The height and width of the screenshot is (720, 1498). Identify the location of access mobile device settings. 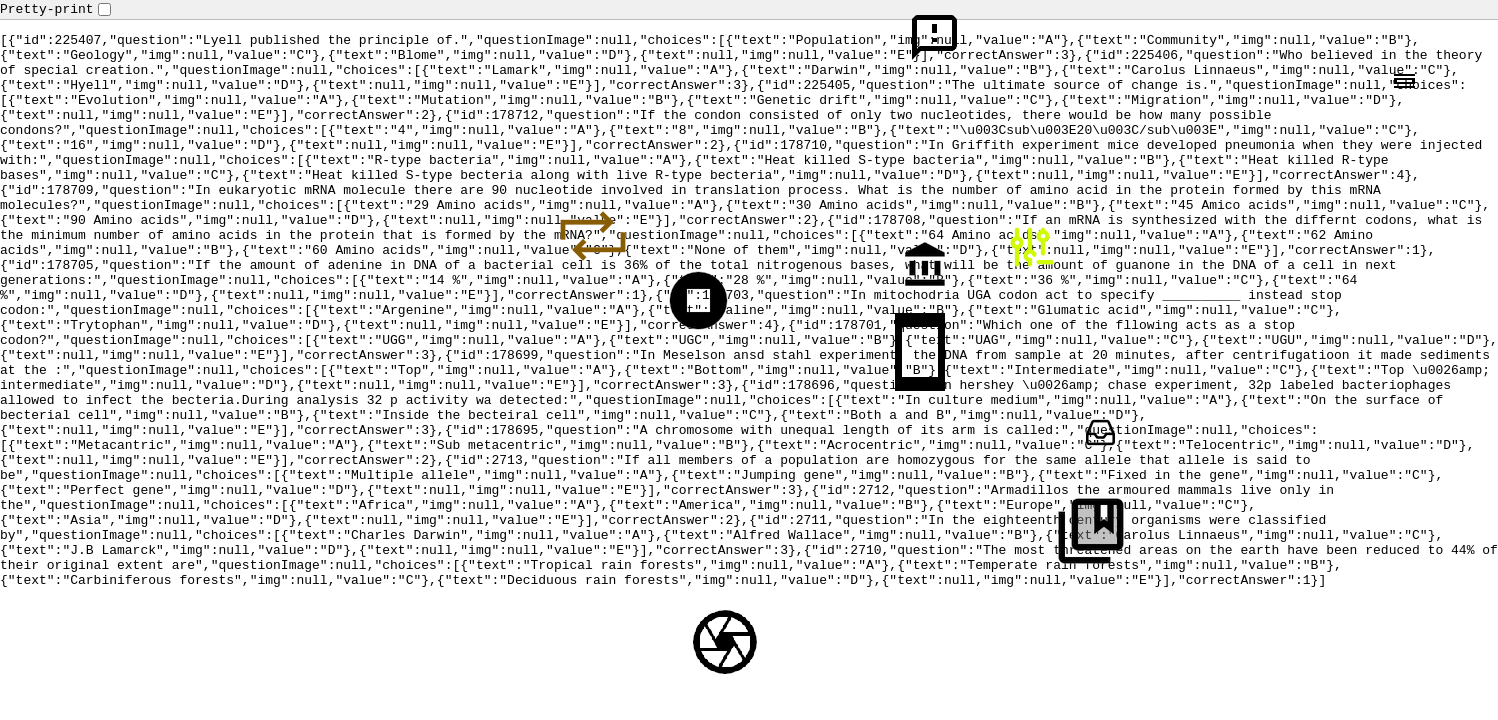
(920, 352).